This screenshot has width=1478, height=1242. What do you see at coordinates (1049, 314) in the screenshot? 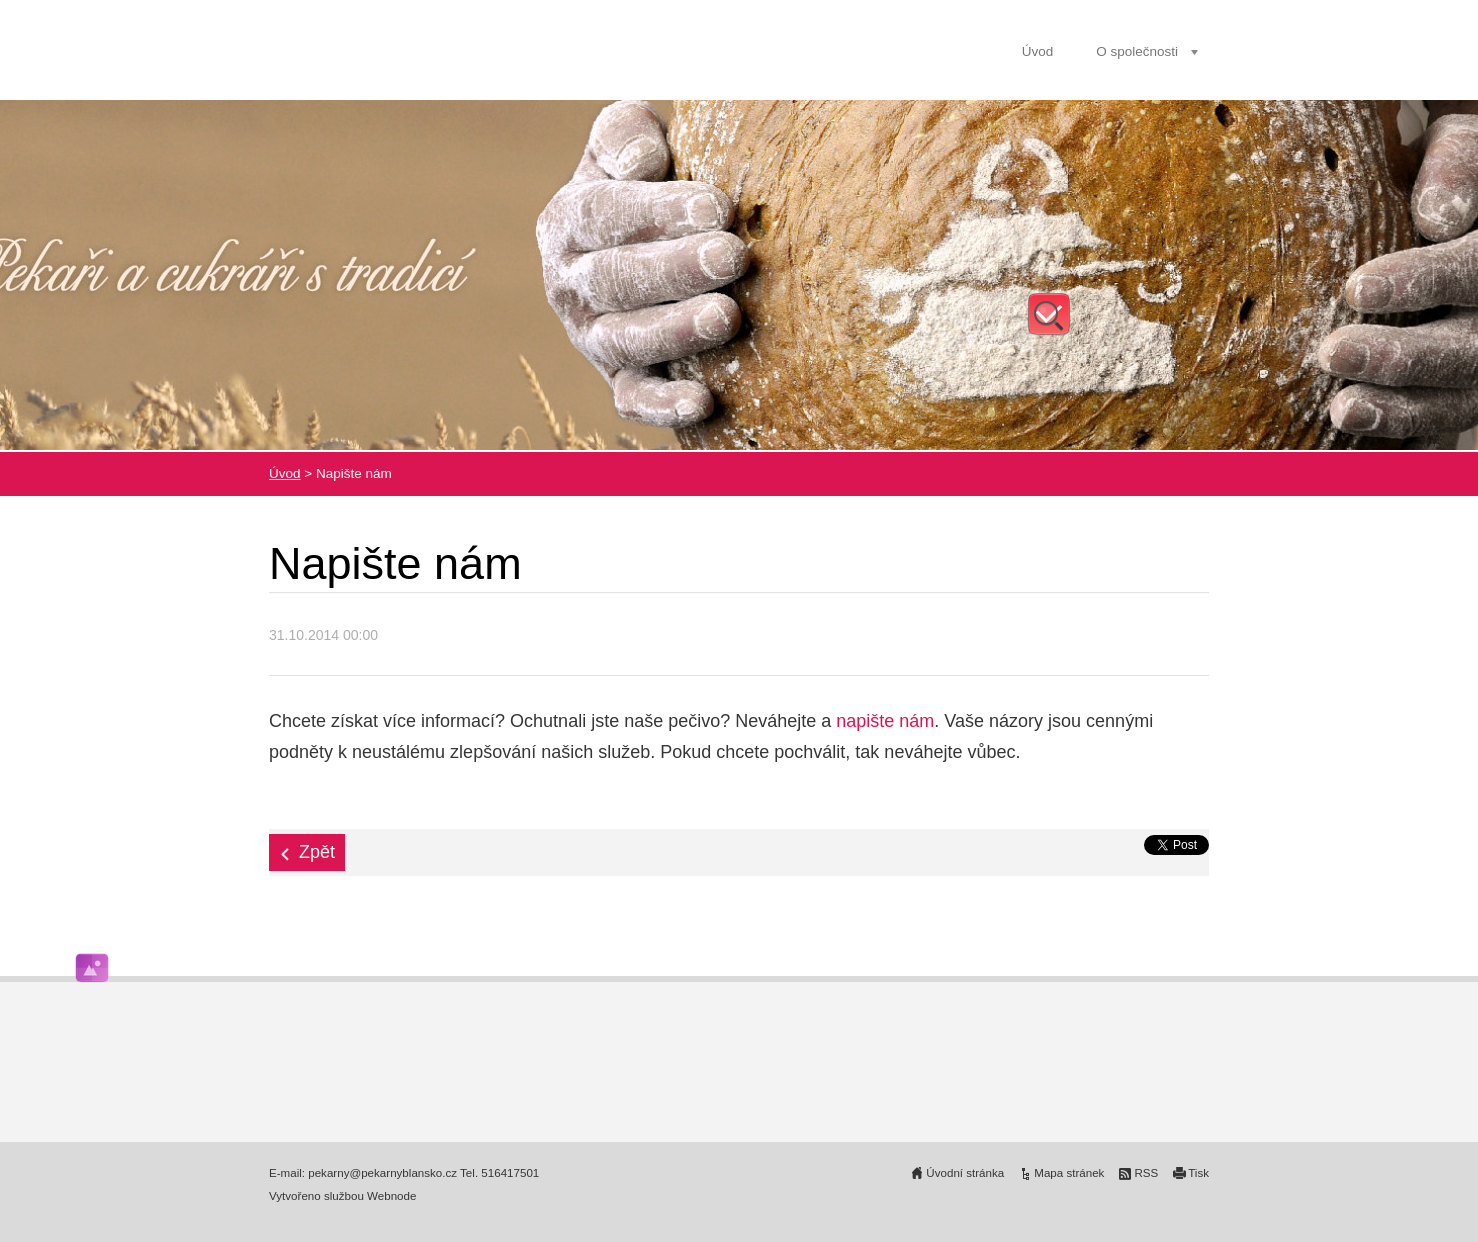
I see `open dconf editor to modify system settings` at bounding box center [1049, 314].